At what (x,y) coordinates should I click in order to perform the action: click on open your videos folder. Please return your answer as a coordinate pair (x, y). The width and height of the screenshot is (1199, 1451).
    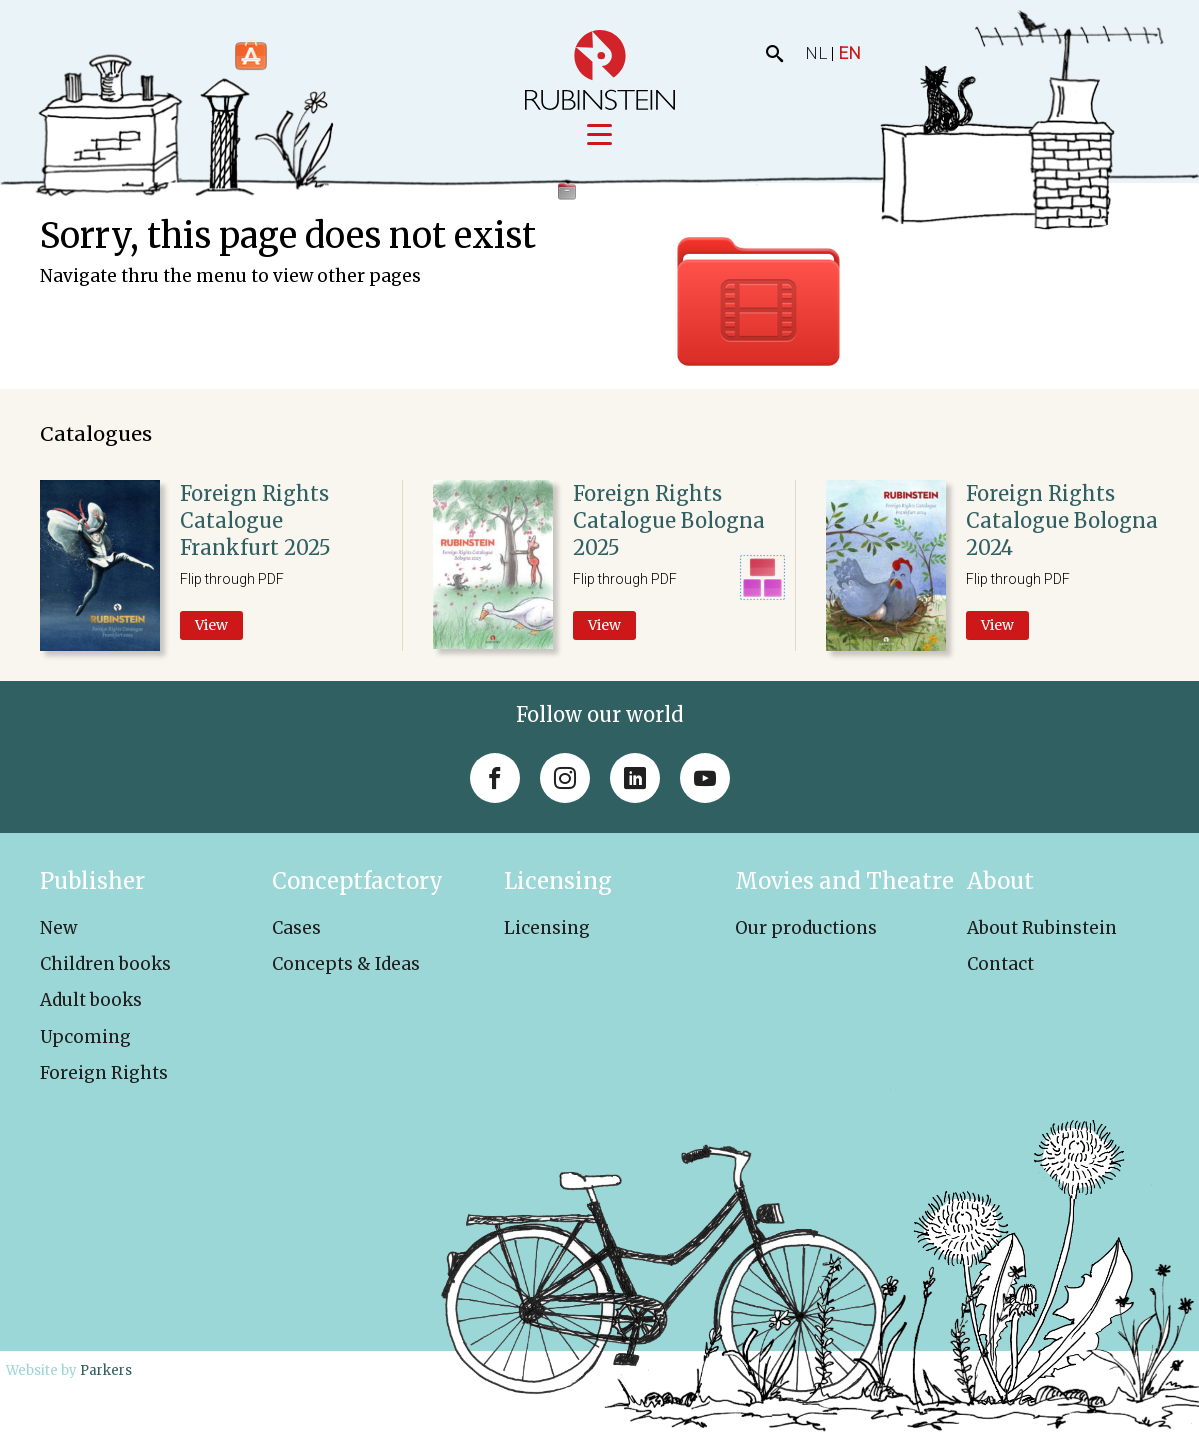
    Looking at the image, I should click on (758, 301).